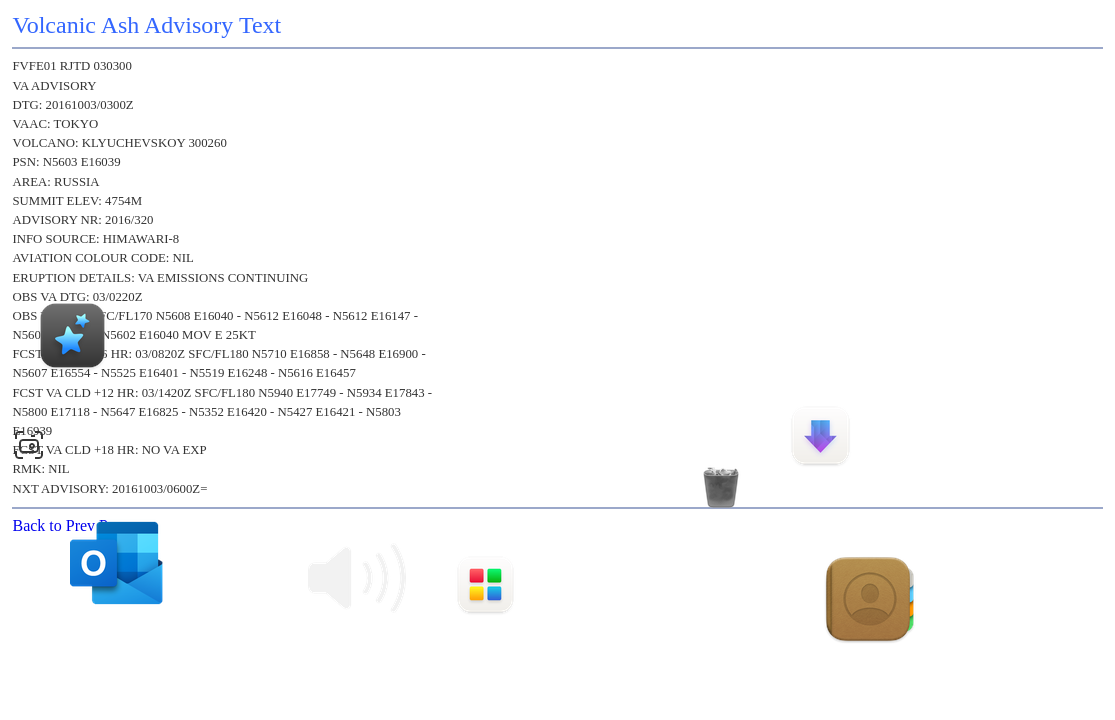  What do you see at coordinates (72, 335) in the screenshot?
I see `open anki flashcard app` at bounding box center [72, 335].